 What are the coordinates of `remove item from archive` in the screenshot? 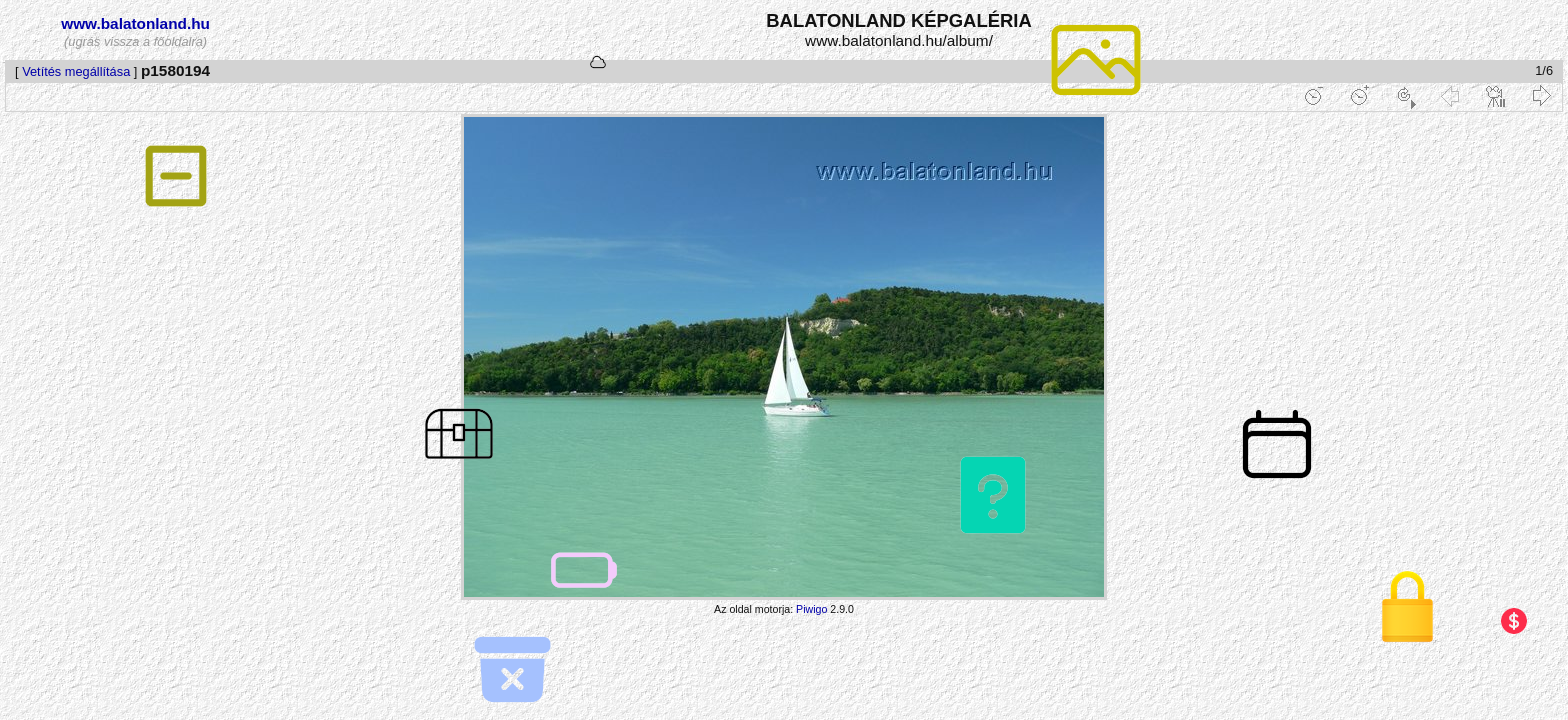 It's located at (512, 669).